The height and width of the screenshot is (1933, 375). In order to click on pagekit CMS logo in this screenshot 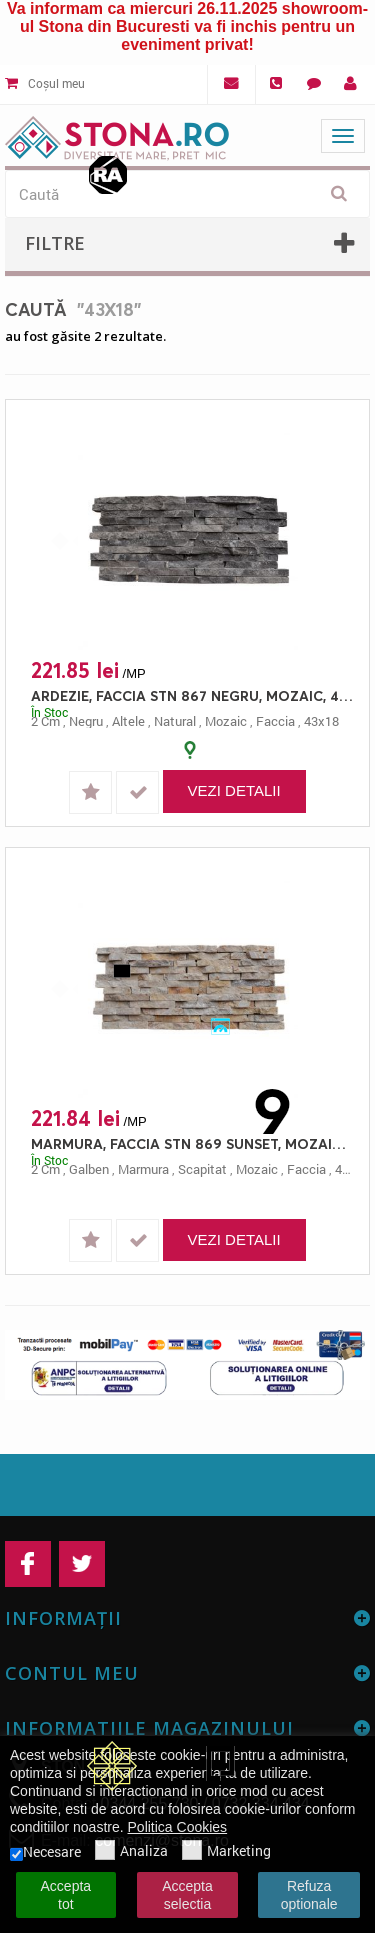, I will do `click(220, 1763)`.